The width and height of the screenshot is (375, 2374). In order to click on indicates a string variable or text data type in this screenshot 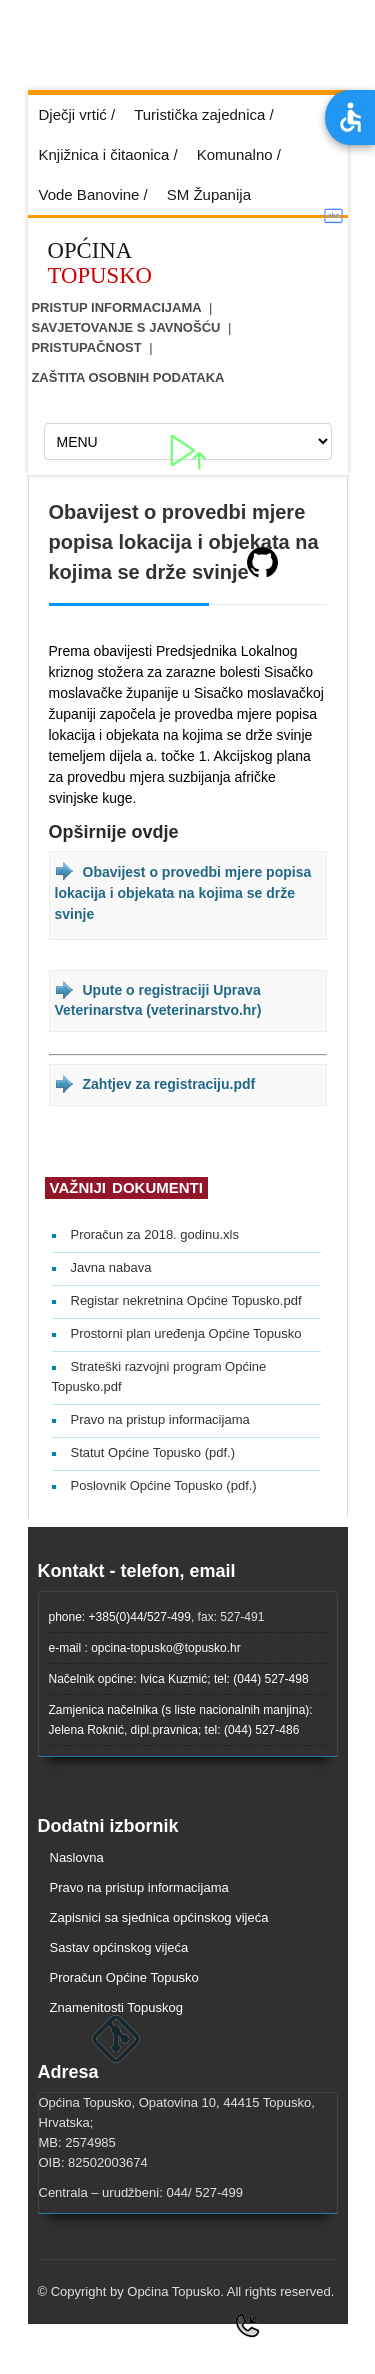, I will do `click(333, 216)`.